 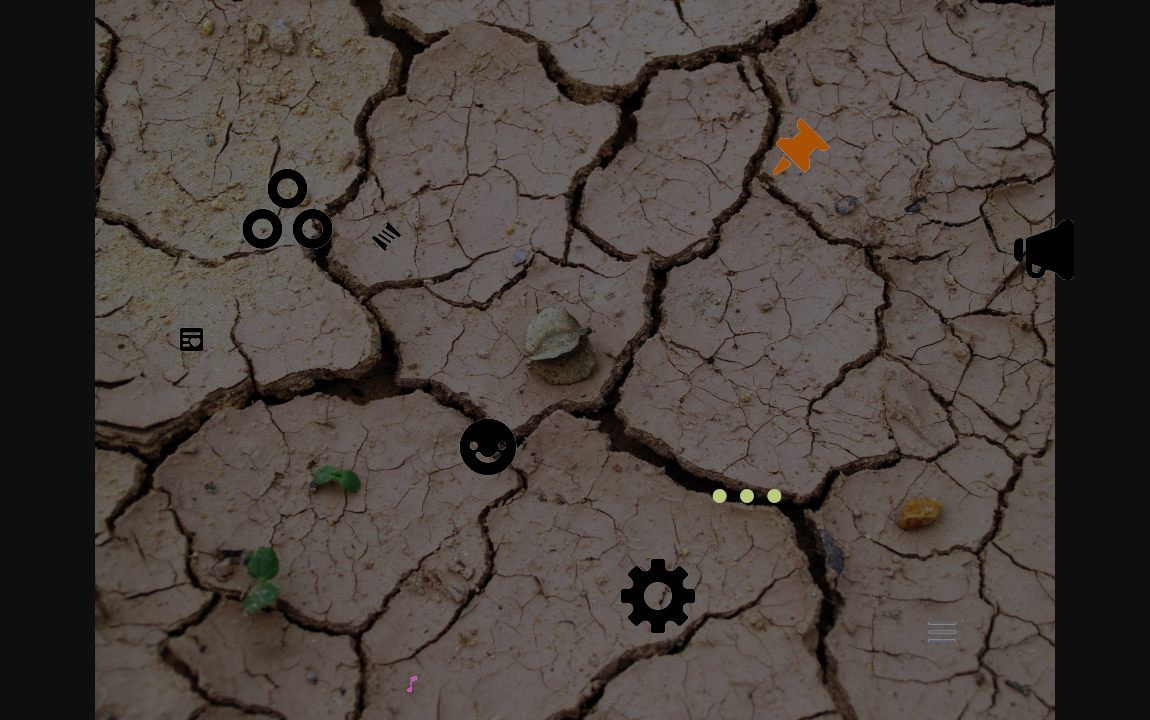 What do you see at coordinates (287, 210) in the screenshot?
I see `view connected items or groups` at bounding box center [287, 210].